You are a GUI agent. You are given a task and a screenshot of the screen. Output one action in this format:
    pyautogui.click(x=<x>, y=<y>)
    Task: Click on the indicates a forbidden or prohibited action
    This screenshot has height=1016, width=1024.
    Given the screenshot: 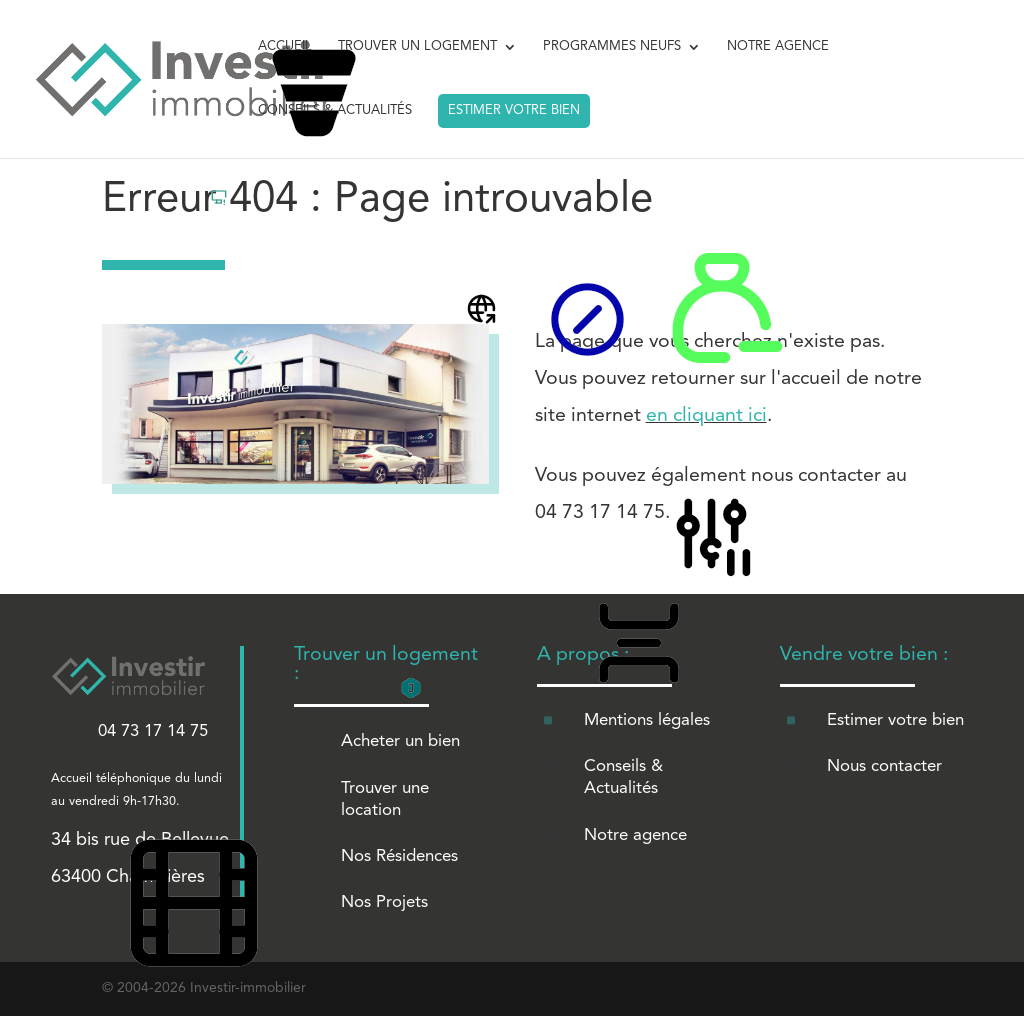 What is the action you would take?
    pyautogui.click(x=587, y=319)
    